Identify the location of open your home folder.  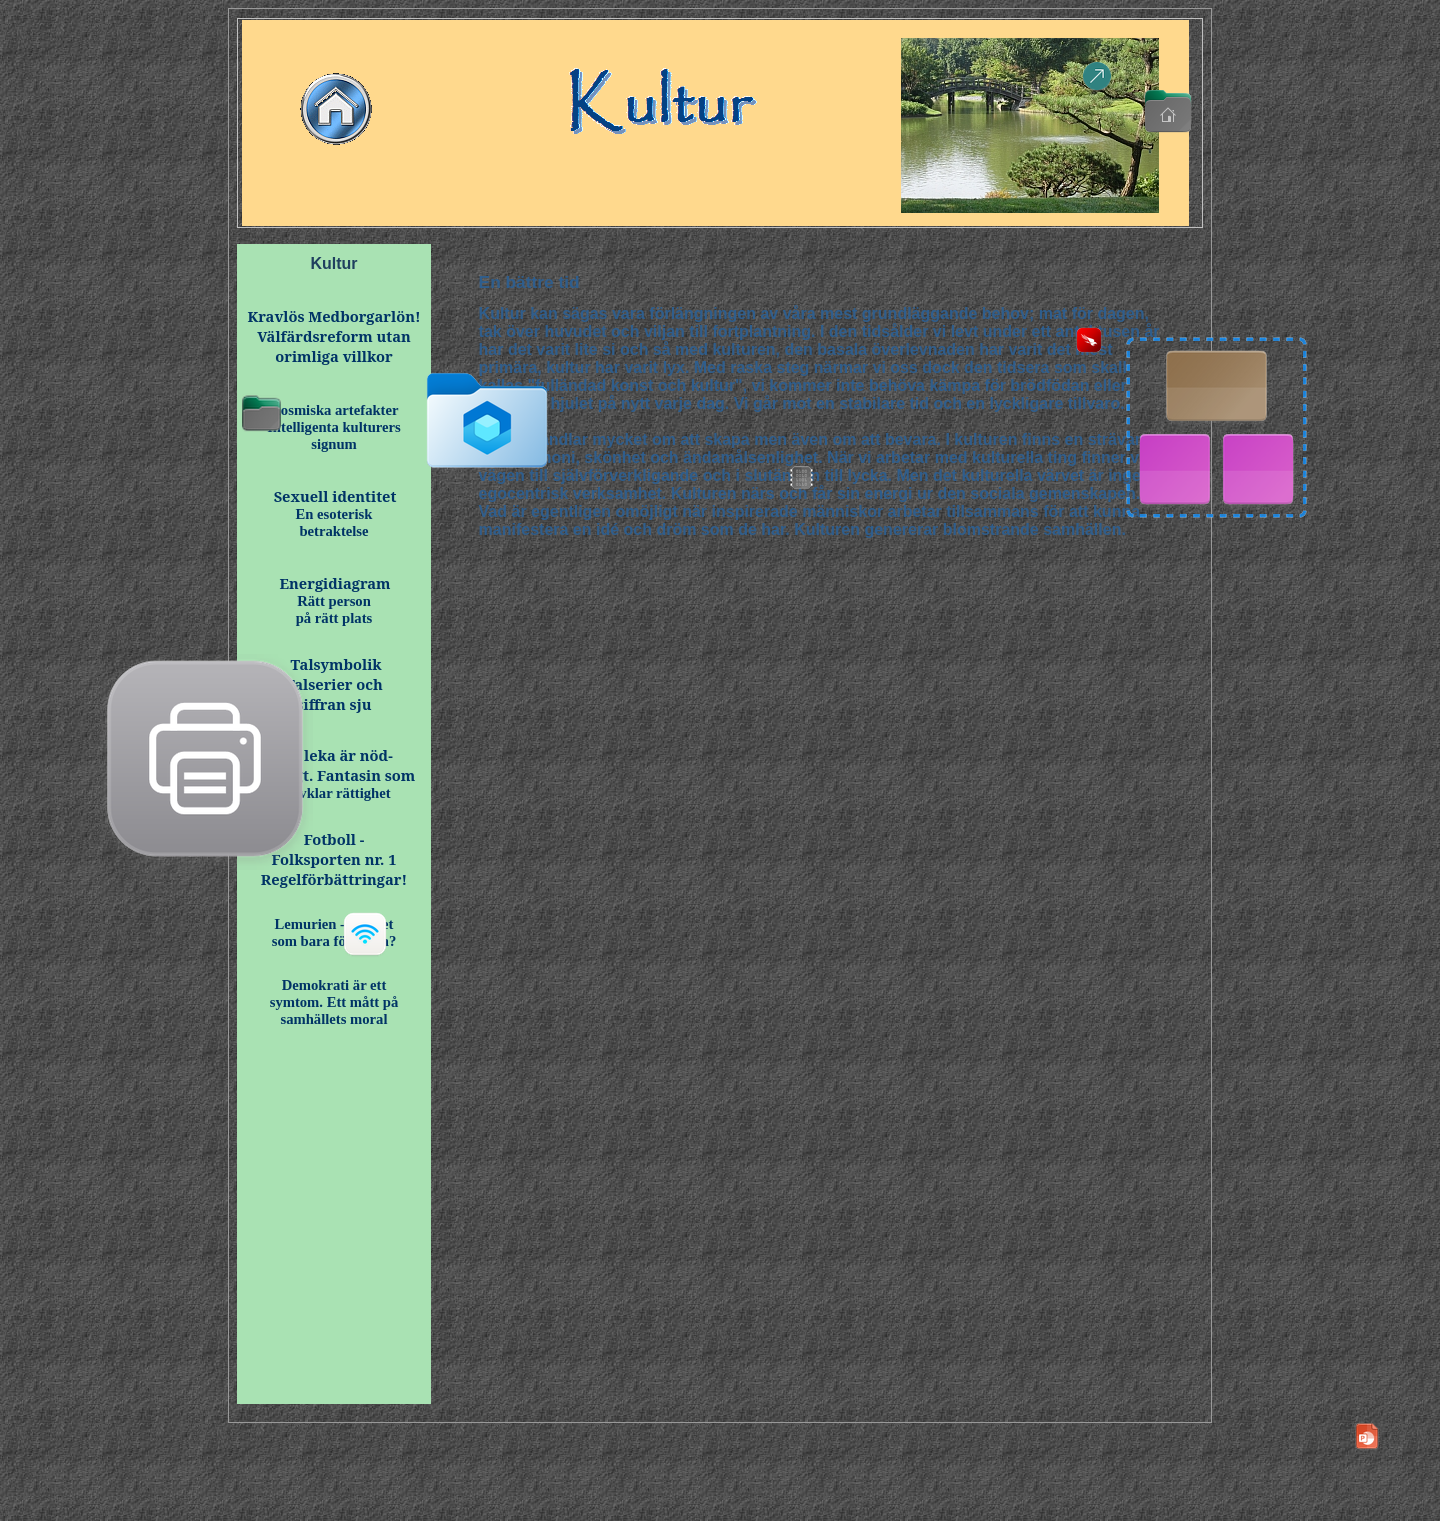
(1168, 111).